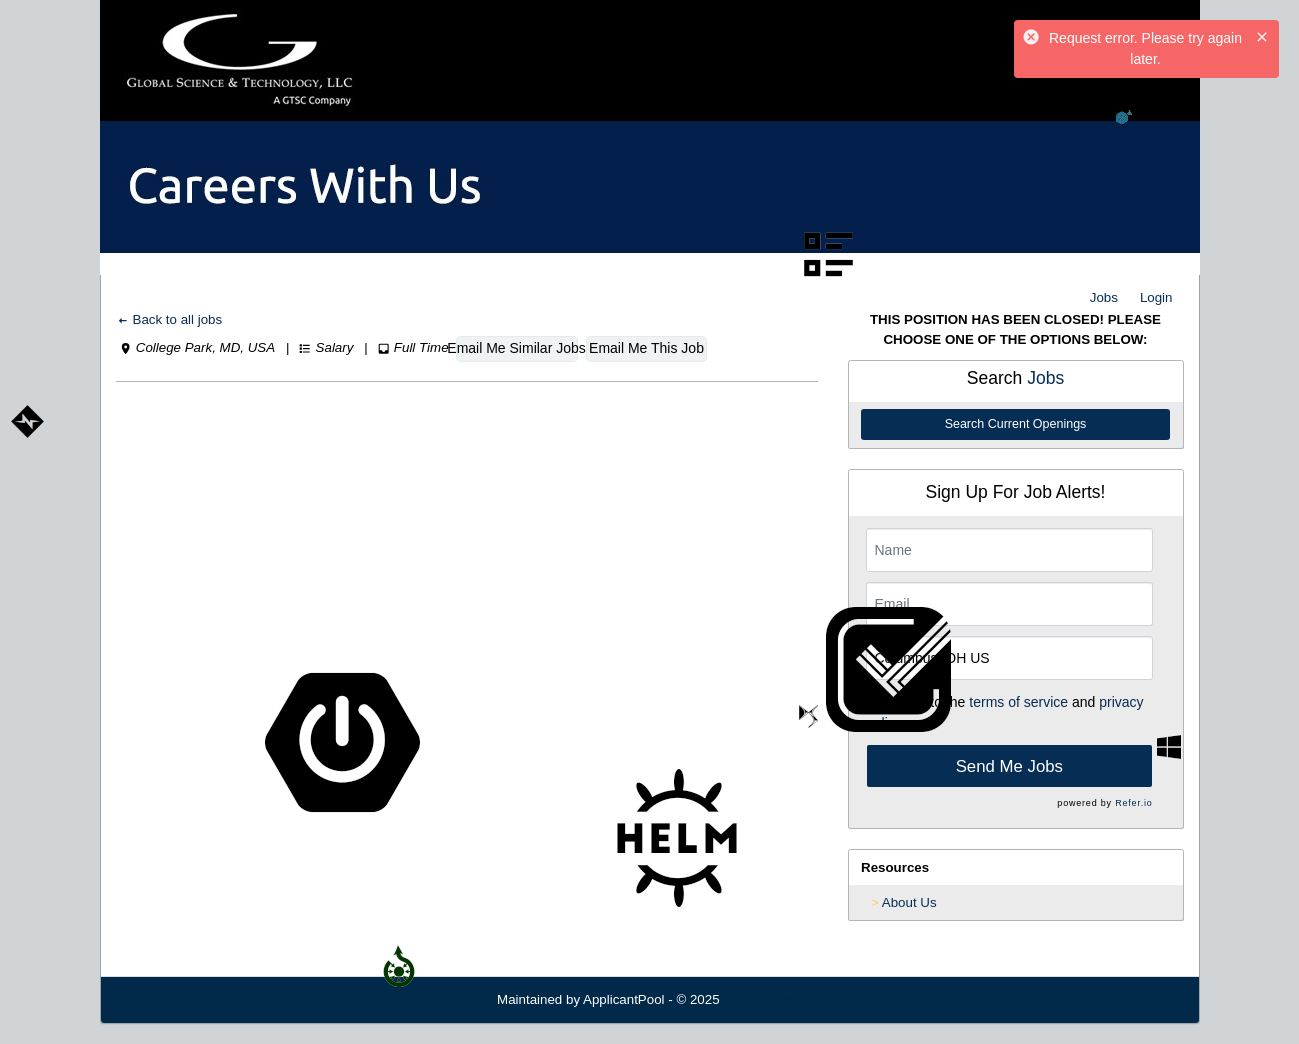 This screenshot has width=1299, height=1044. Describe the element at coordinates (828, 254) in the screenshot. I see `view completed tasks in a checklist` at that location.